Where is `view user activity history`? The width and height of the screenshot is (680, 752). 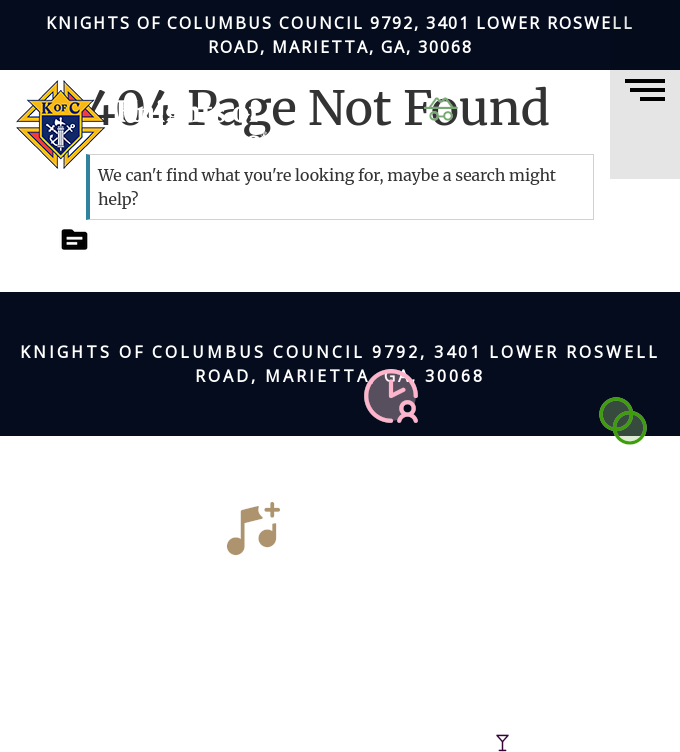 view user activity history is located at coordinates (391, 396).